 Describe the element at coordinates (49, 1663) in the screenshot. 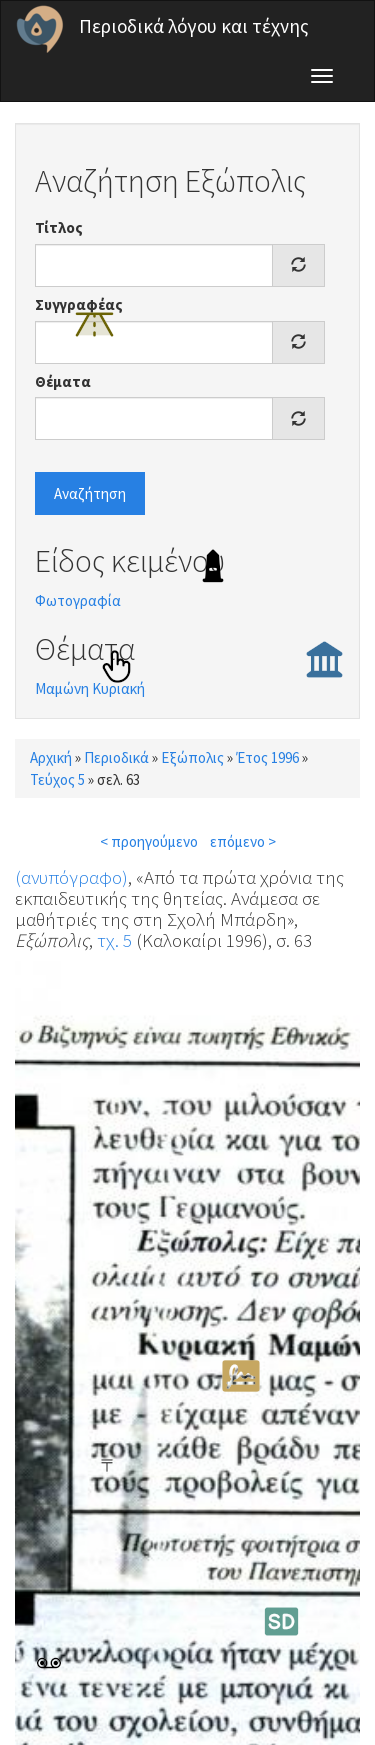

I see `access voicemail messages` at that location.